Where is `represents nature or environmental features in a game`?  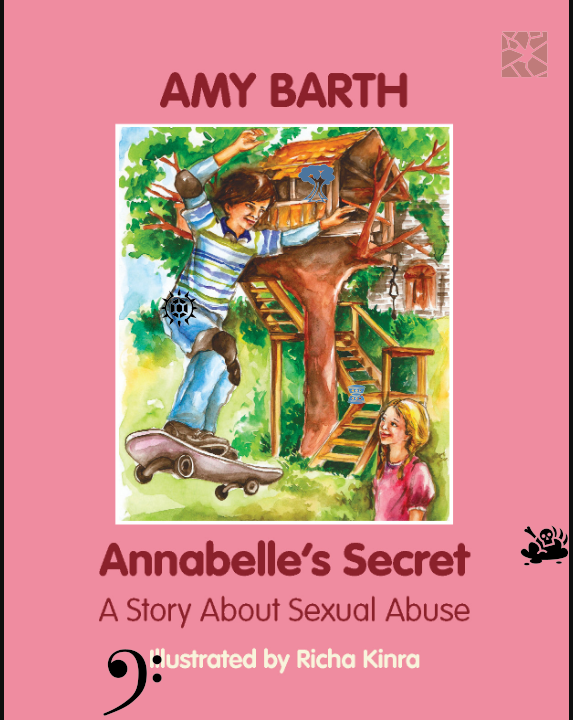 represents nature or environmental features in a game is located at coordinates (316, 183).